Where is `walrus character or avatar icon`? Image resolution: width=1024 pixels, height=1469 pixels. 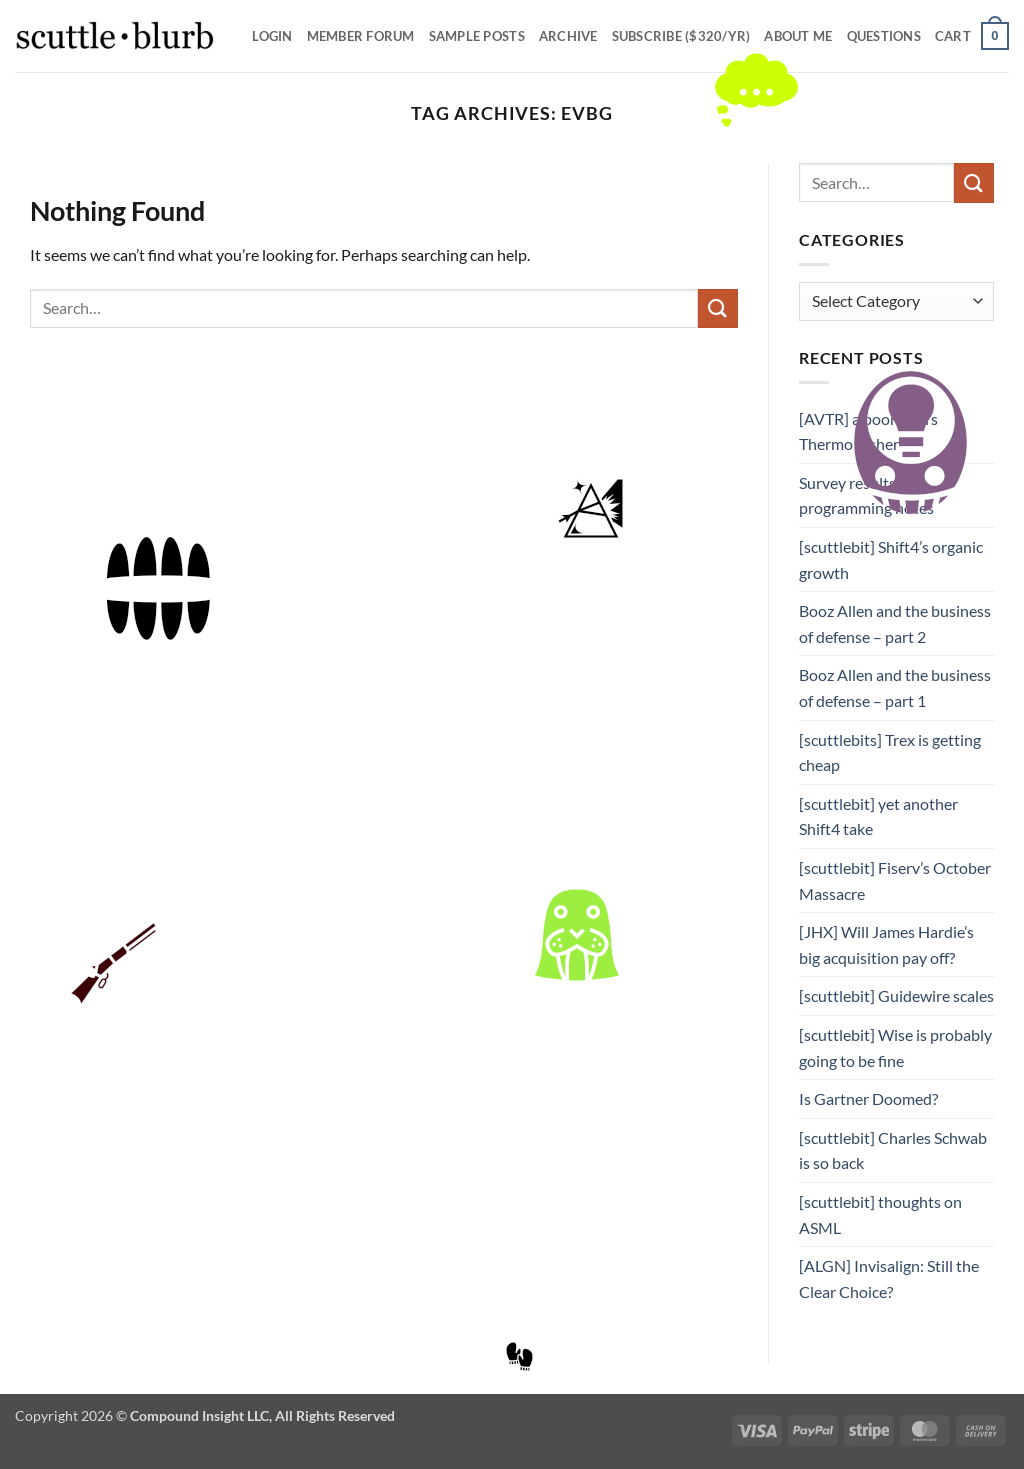
walrus character or avatar icon is located at coordinates (577, 935).